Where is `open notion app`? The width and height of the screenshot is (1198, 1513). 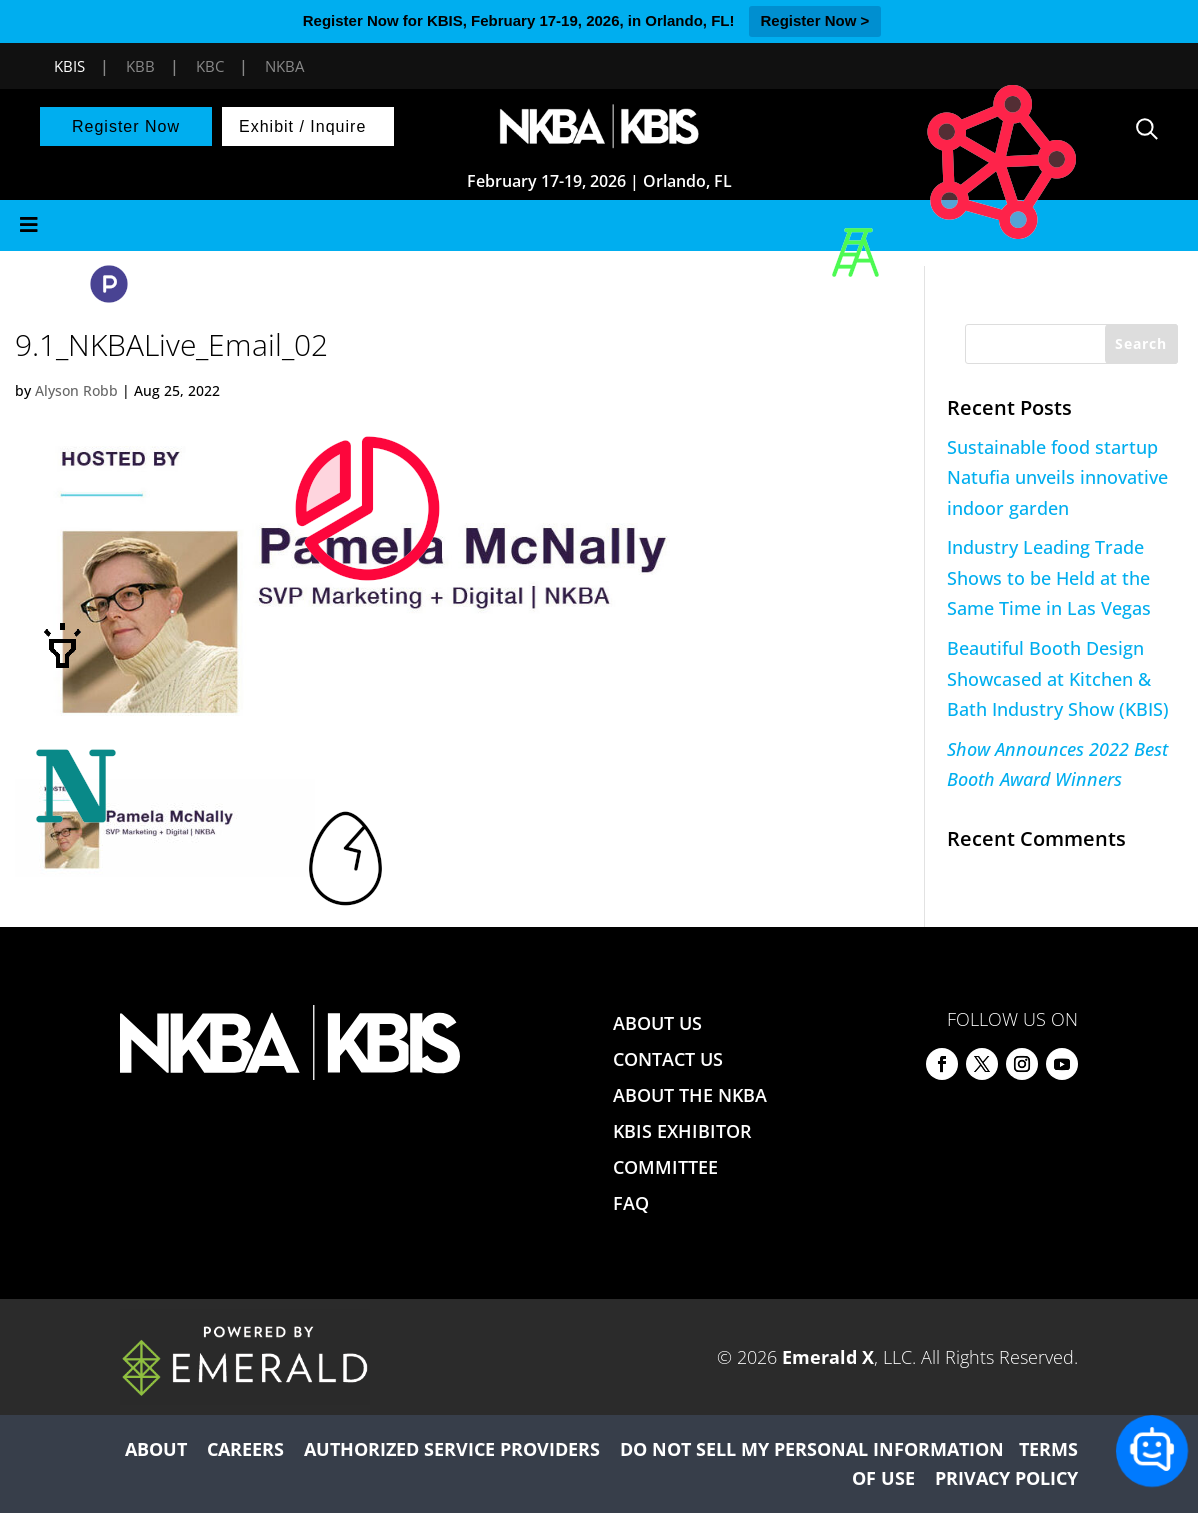 open notion app is located at coordinates (76, 786).